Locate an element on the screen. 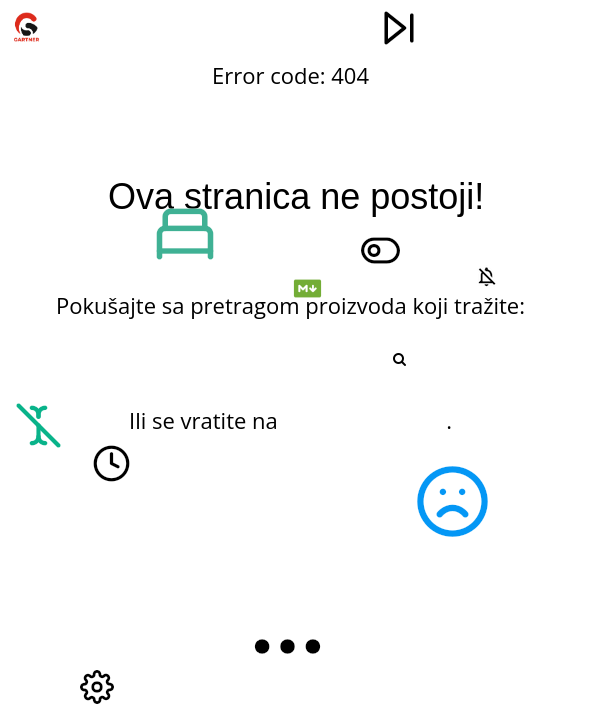  mute notifications is located at coordinates (486, 276).